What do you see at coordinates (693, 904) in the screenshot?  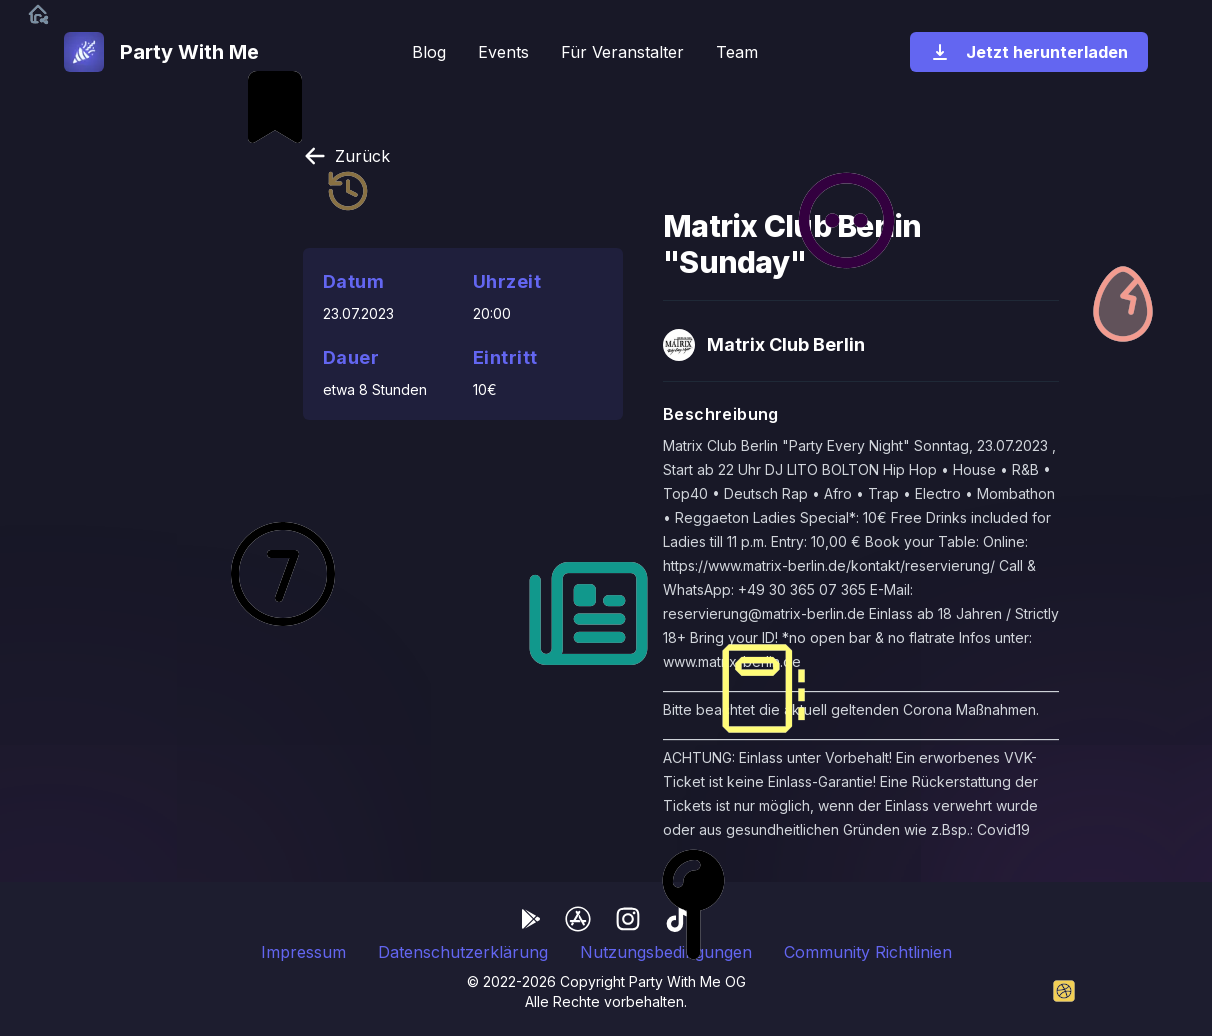 I see `mark a location on the map` at bounding box center [693, 904].